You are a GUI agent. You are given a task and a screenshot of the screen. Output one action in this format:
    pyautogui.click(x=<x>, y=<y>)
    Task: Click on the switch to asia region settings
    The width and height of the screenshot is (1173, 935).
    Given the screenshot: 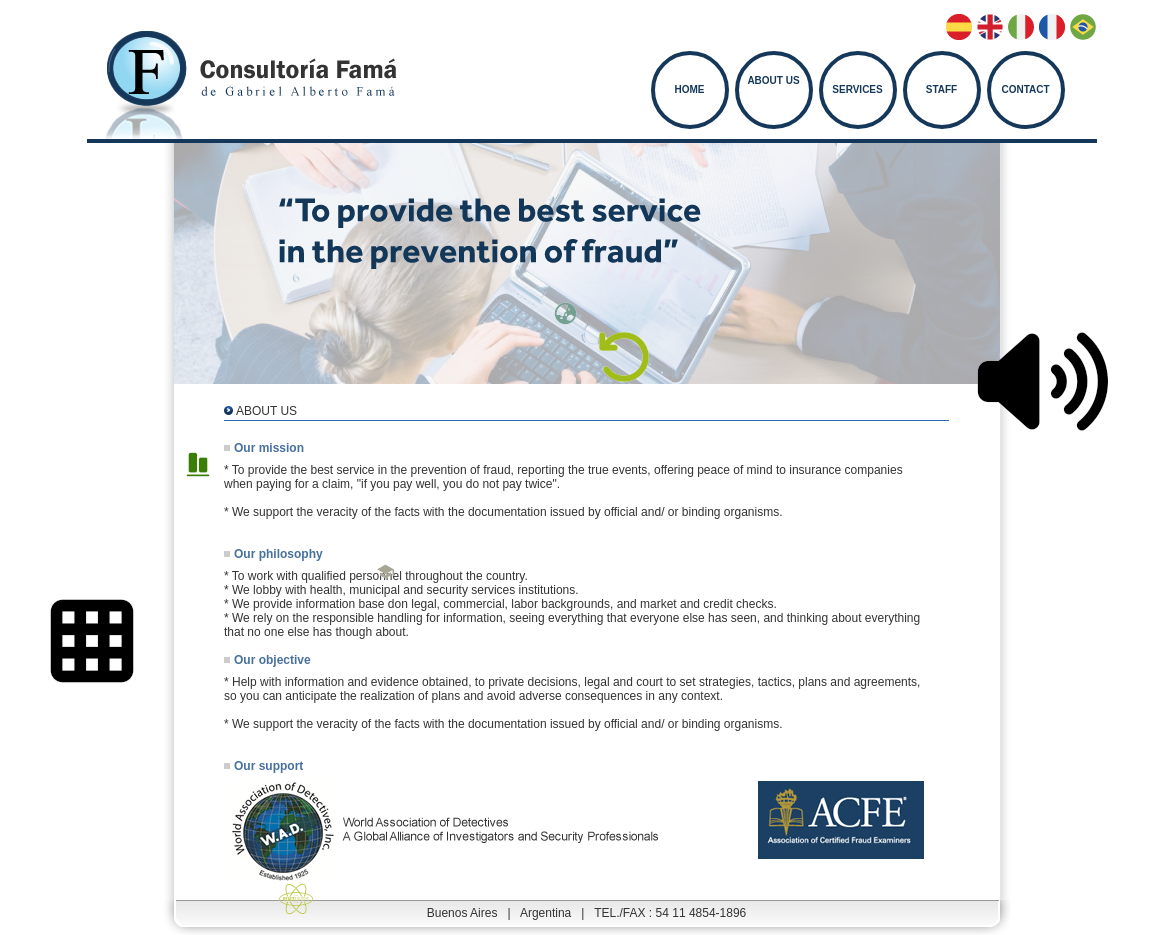 What is the action you would take?
    pyautogui.click(x=565, y=313)
    